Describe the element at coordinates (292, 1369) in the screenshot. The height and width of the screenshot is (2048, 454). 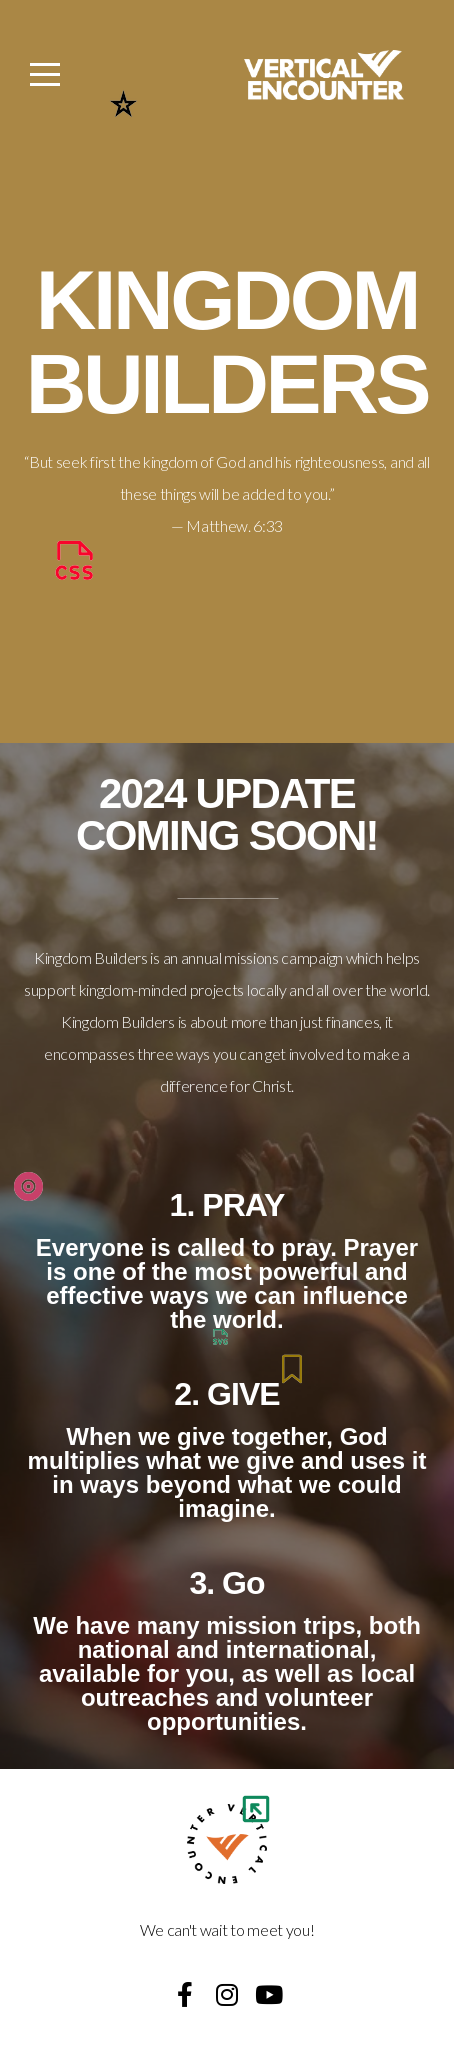
I see `save this item for later` at that location.